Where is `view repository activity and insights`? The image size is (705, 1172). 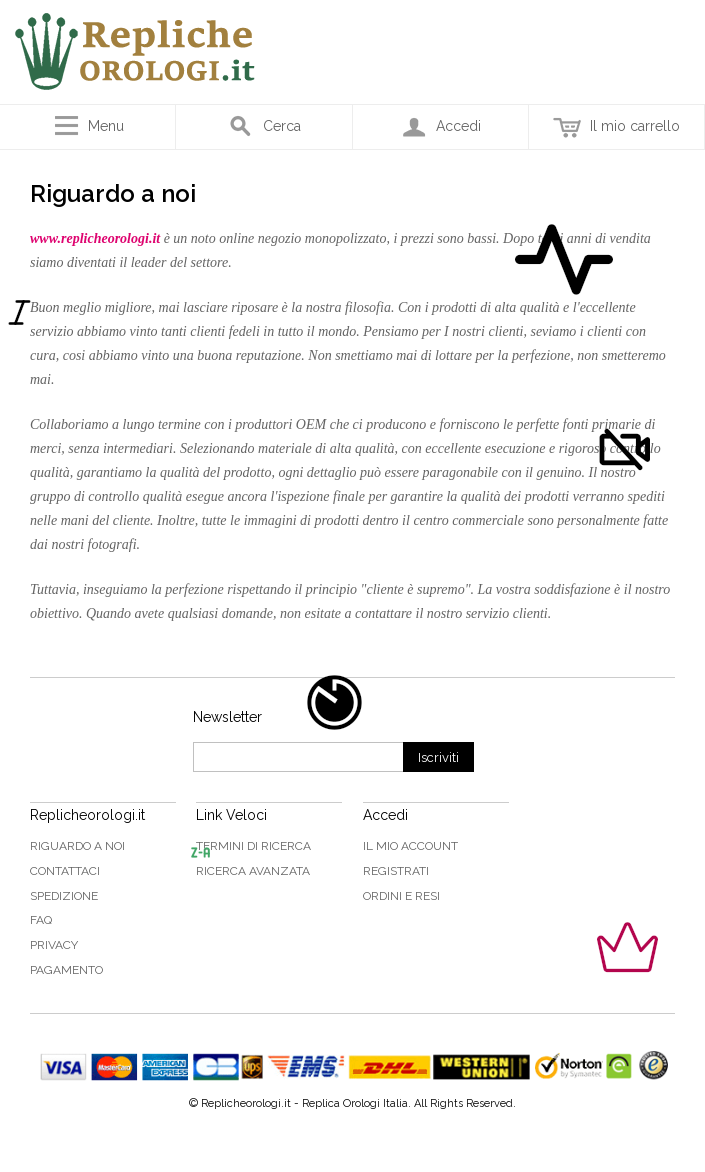
view repository activity and insights is located at coordinates (564, 261).